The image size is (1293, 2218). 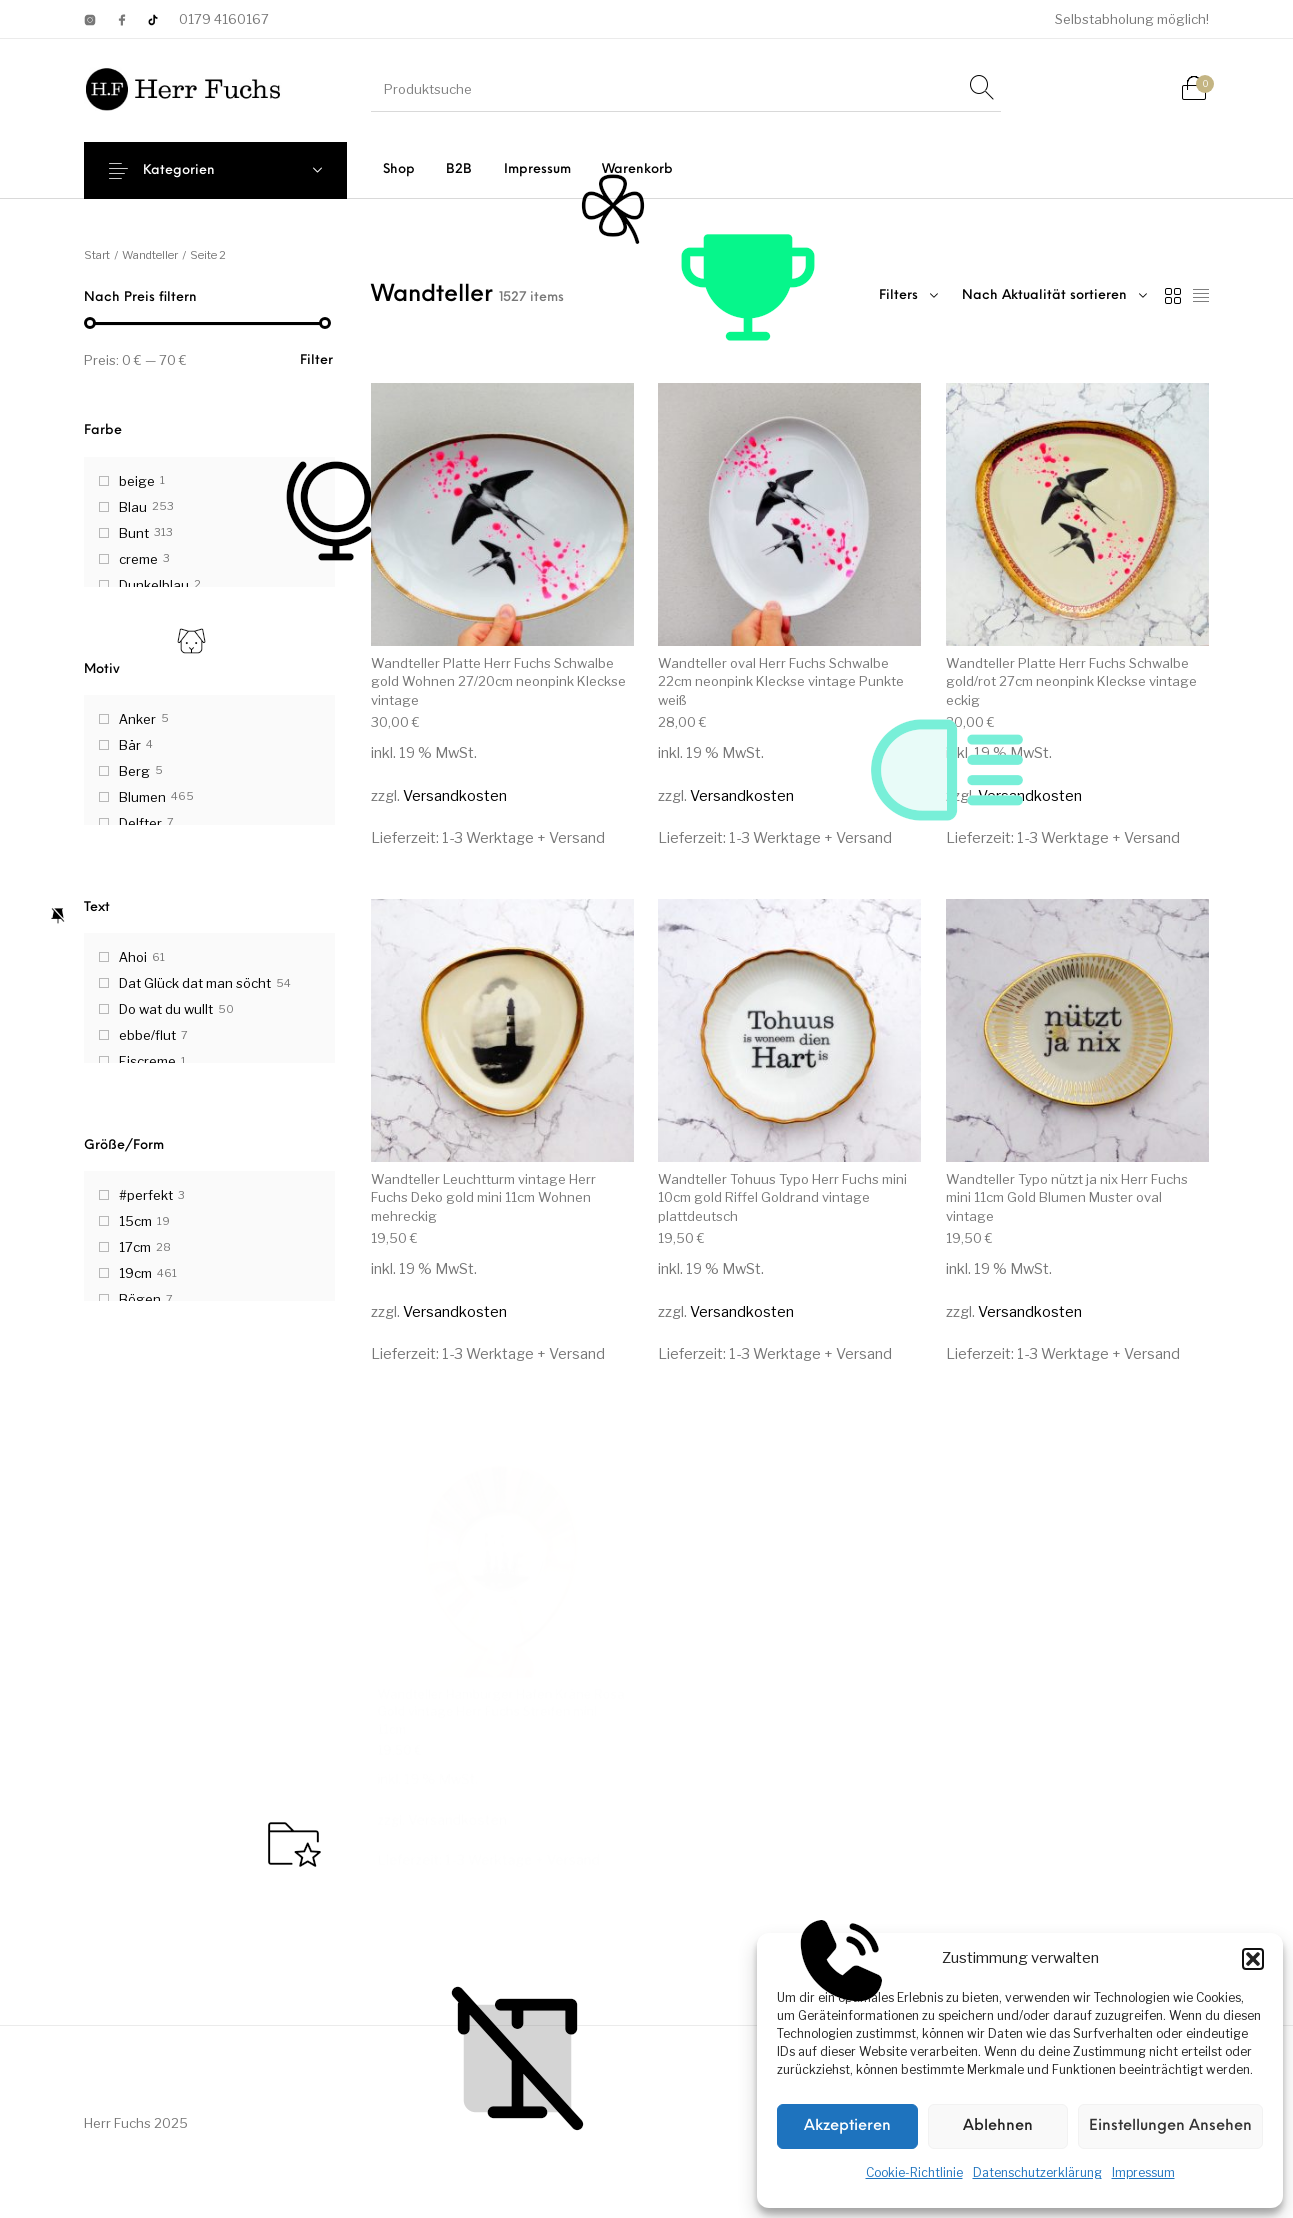 What do you see at coordinates (58, 915) in the screenshot?
I see `unpin this item` at bounding box center [58, 915].